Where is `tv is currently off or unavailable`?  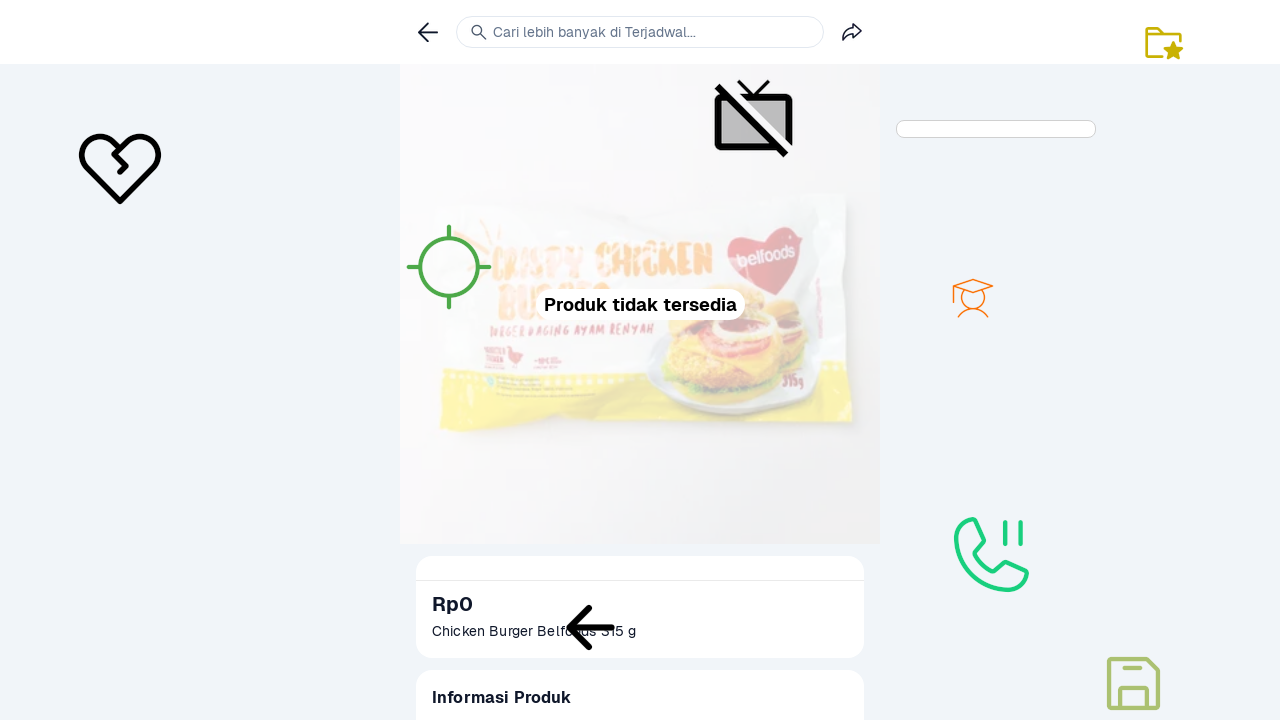 tv is currently off or unavailable is located at coordinates (753, 118).